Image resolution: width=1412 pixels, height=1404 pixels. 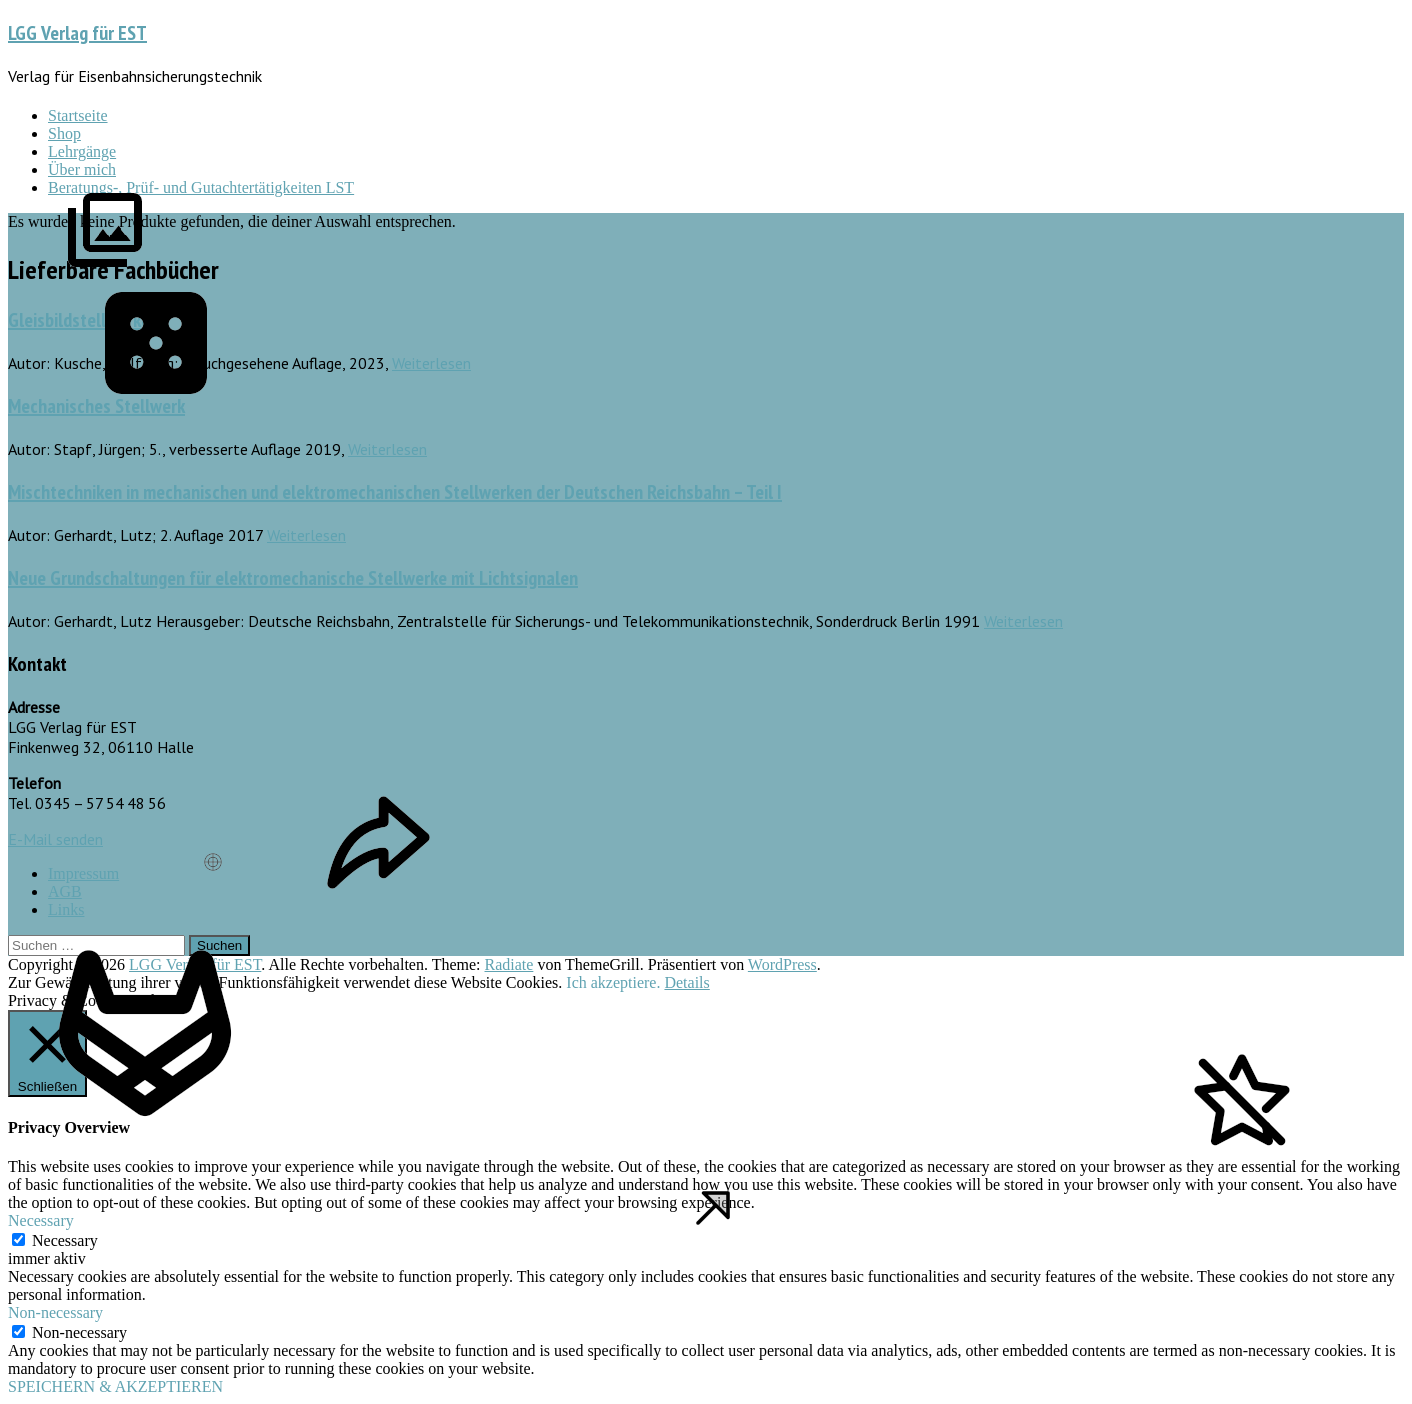 I want to click on open link in new tab or window, so click(x=713, y=1208).